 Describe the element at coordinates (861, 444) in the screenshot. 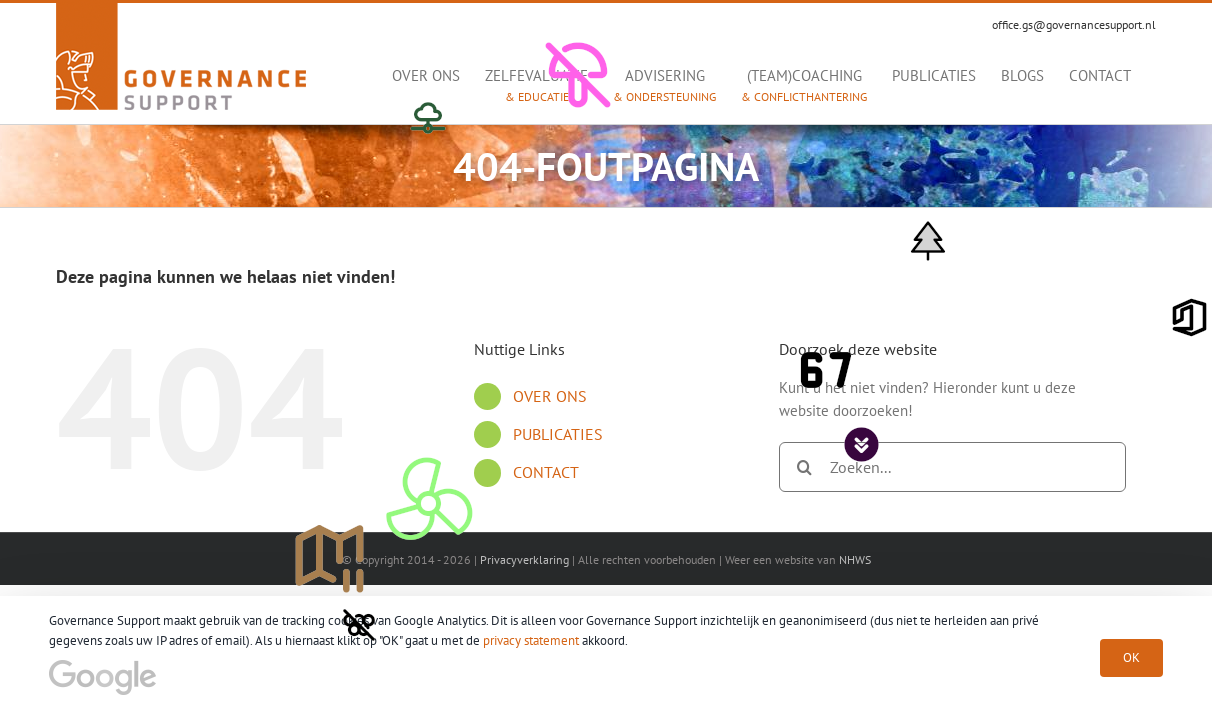

I see `expand to show more content below` at that location.